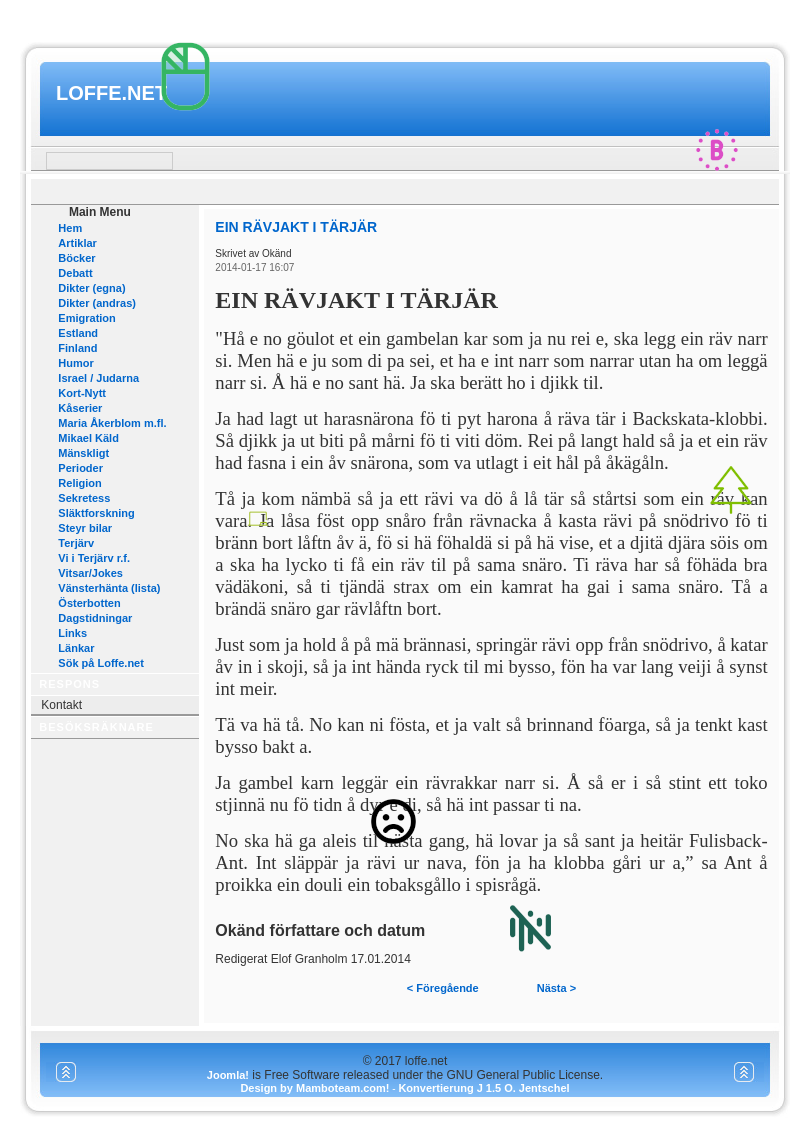 The image size is (790, 1141). Describe the element at coordinates (185, 76) in the screenshot. I see `left mouse button click action` at that location.